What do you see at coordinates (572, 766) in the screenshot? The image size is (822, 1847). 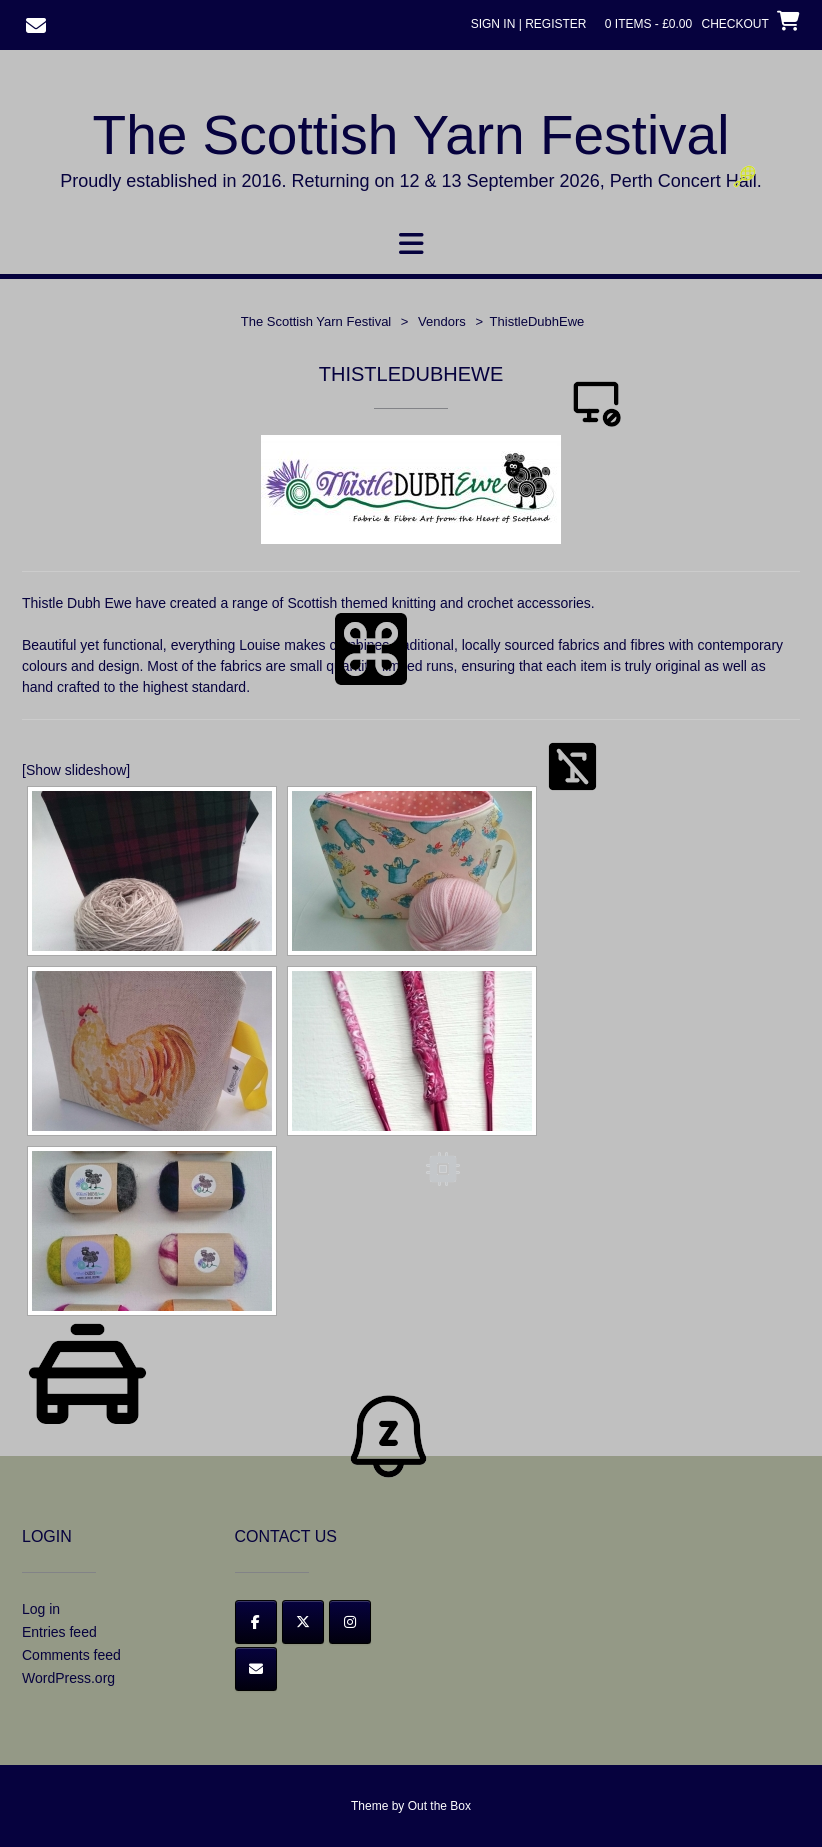 I see `disable text formatting` at bounding box center [572, 766].